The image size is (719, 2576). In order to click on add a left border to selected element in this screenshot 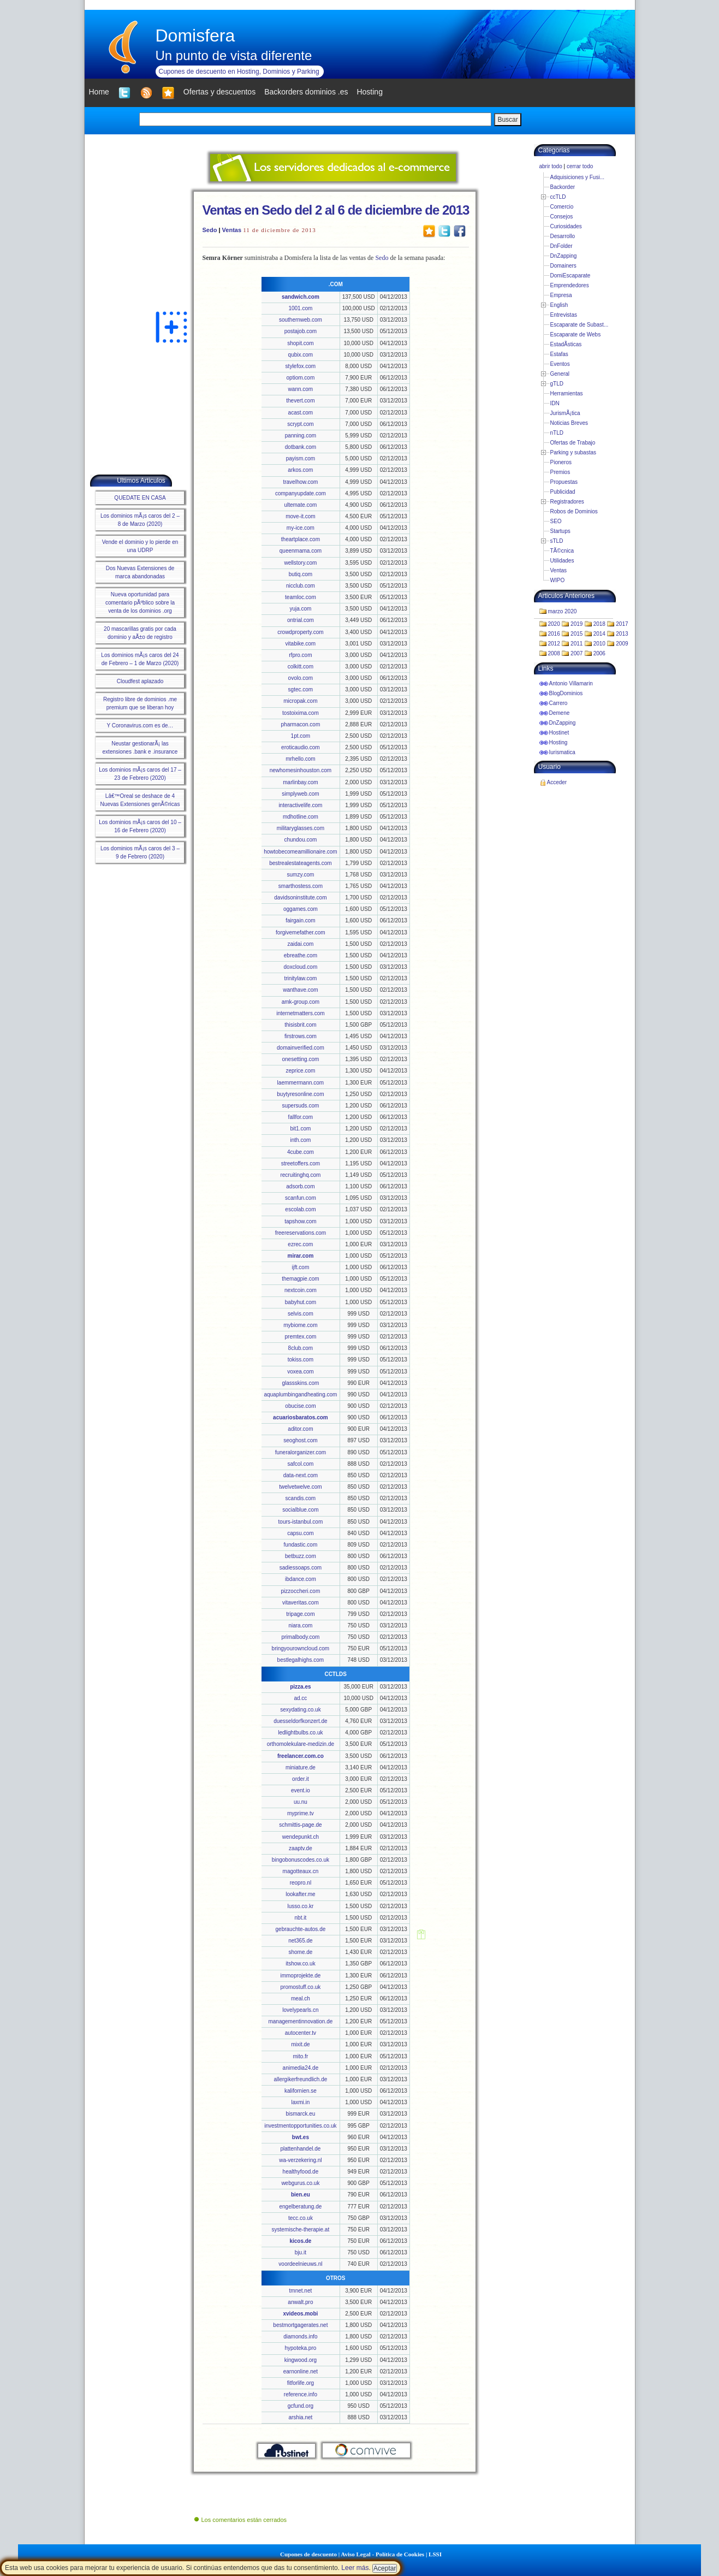, I will do `click(171, 327)`.